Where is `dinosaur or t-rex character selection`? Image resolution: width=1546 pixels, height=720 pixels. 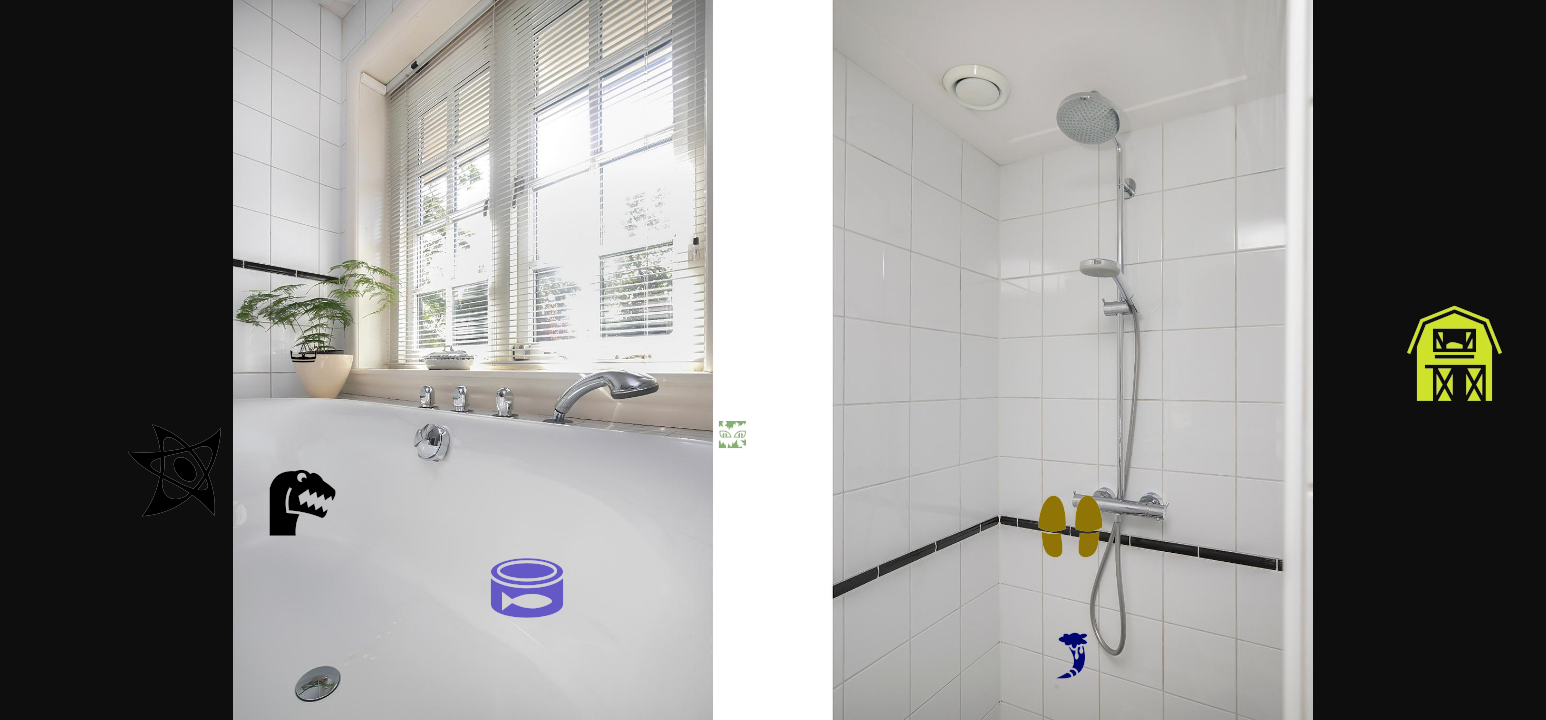 dinosaur or t-rex character selection is located at coordinates (302, 502).